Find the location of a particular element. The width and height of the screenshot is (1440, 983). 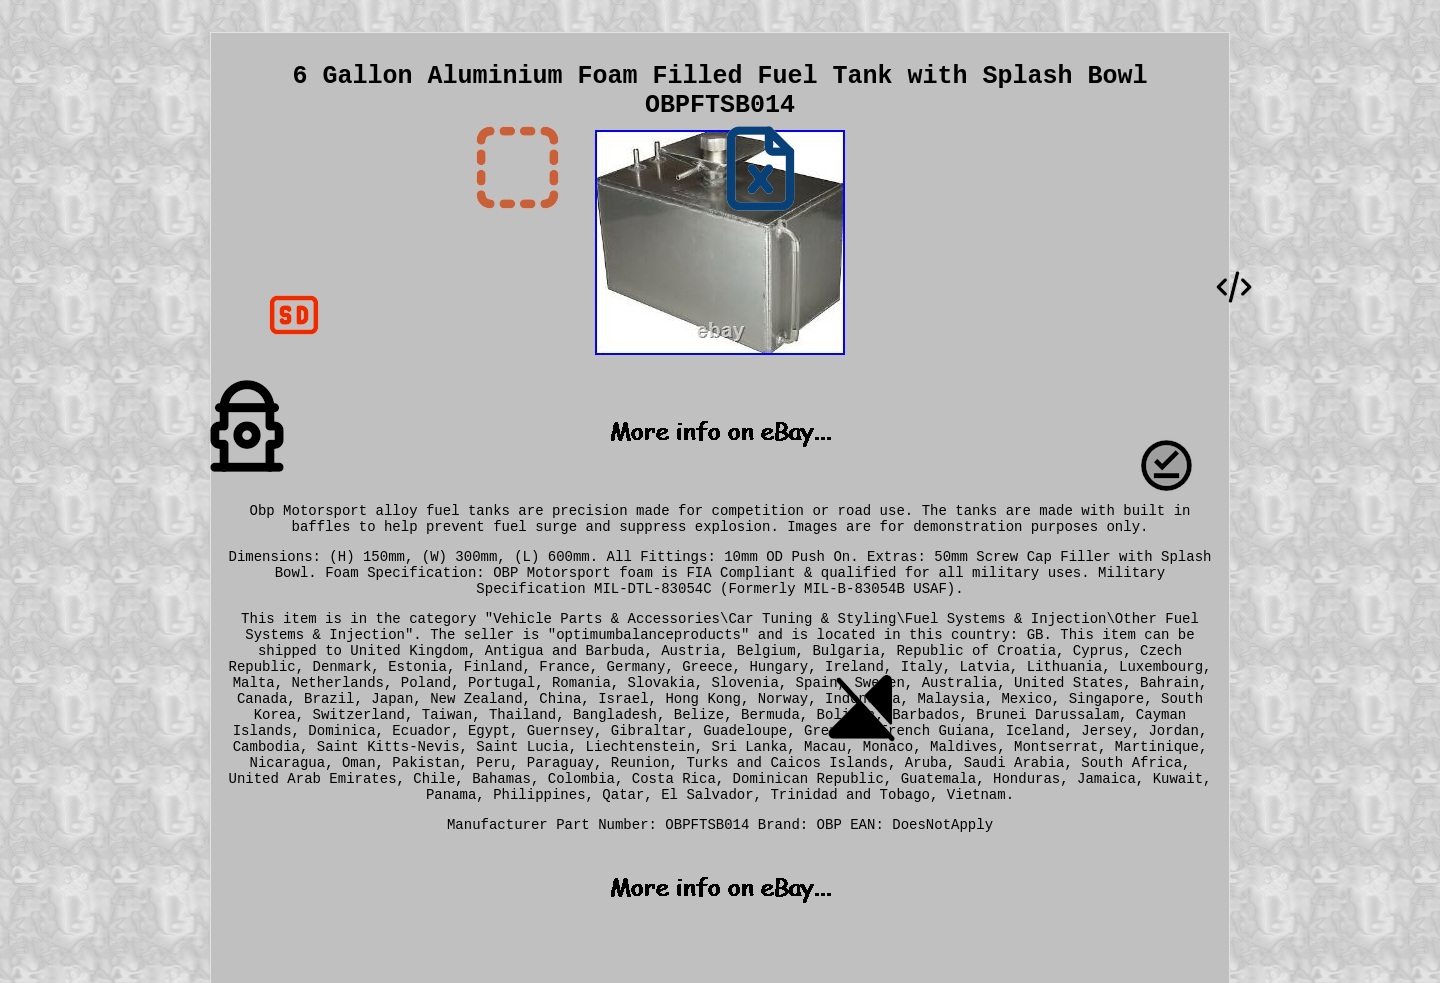

no cellular signal available is located at coordinates (865, 709).